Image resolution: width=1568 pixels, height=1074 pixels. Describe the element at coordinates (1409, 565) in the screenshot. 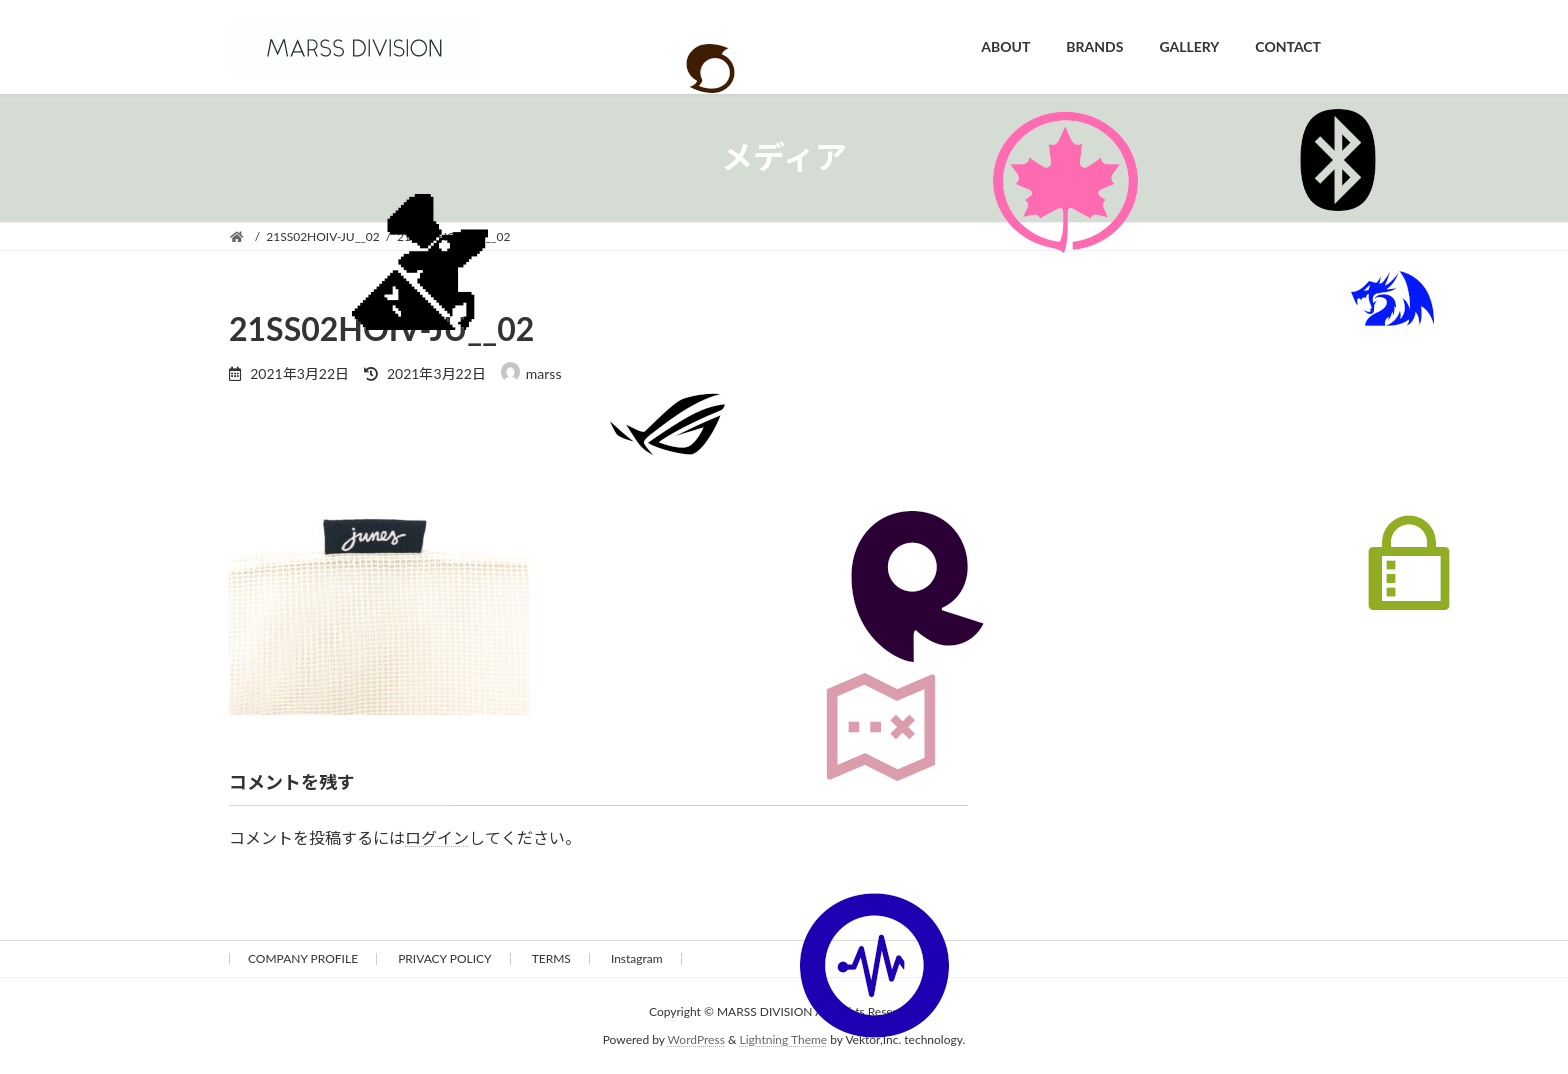

I see `indicates a private git repository` at that location.